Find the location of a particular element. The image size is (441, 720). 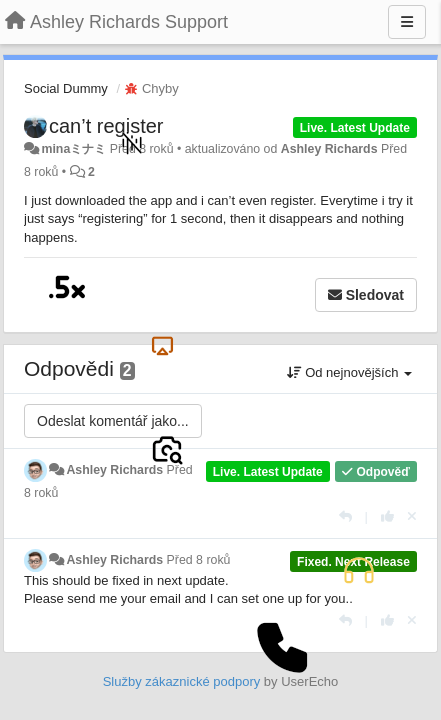

stream content to an external display is located at coordinates (162, 345).